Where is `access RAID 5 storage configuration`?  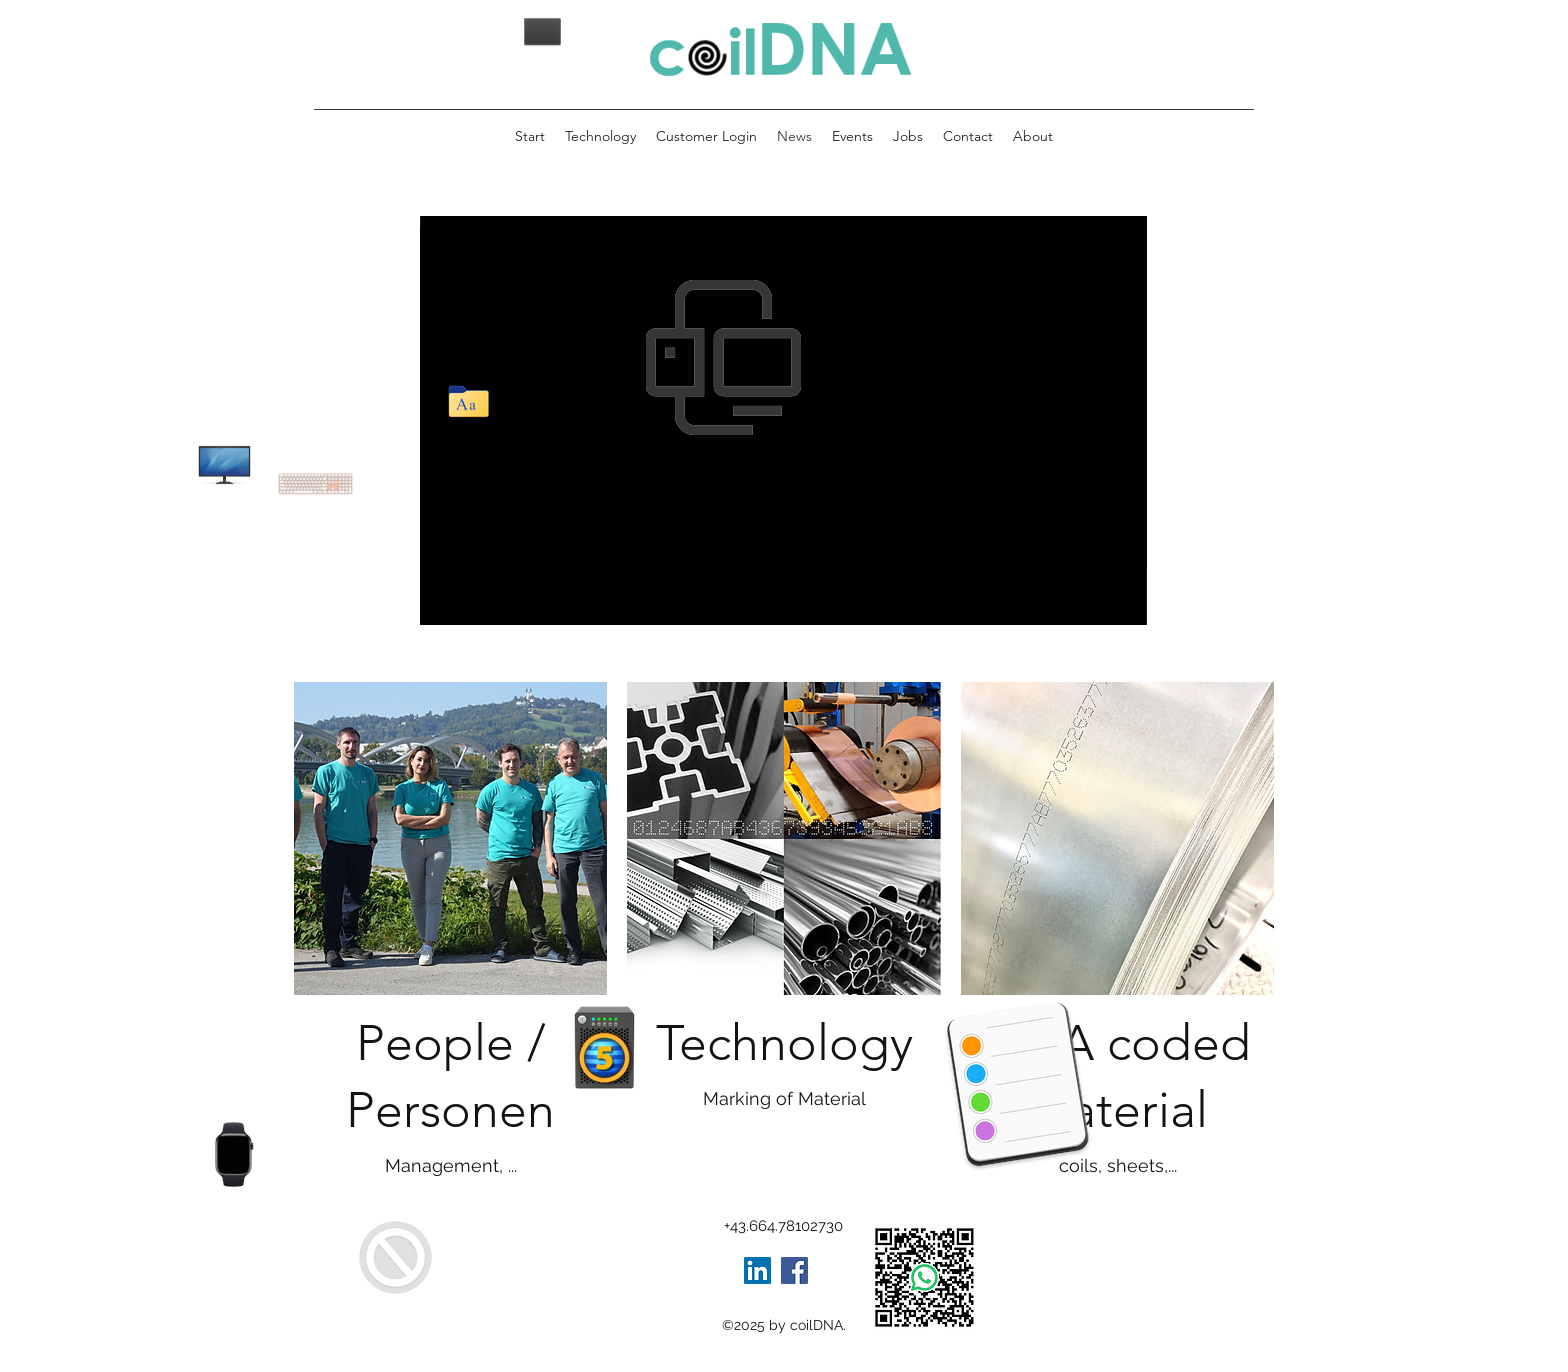
access RAID 5 storage configuration is located at coordinates (604, 1047).